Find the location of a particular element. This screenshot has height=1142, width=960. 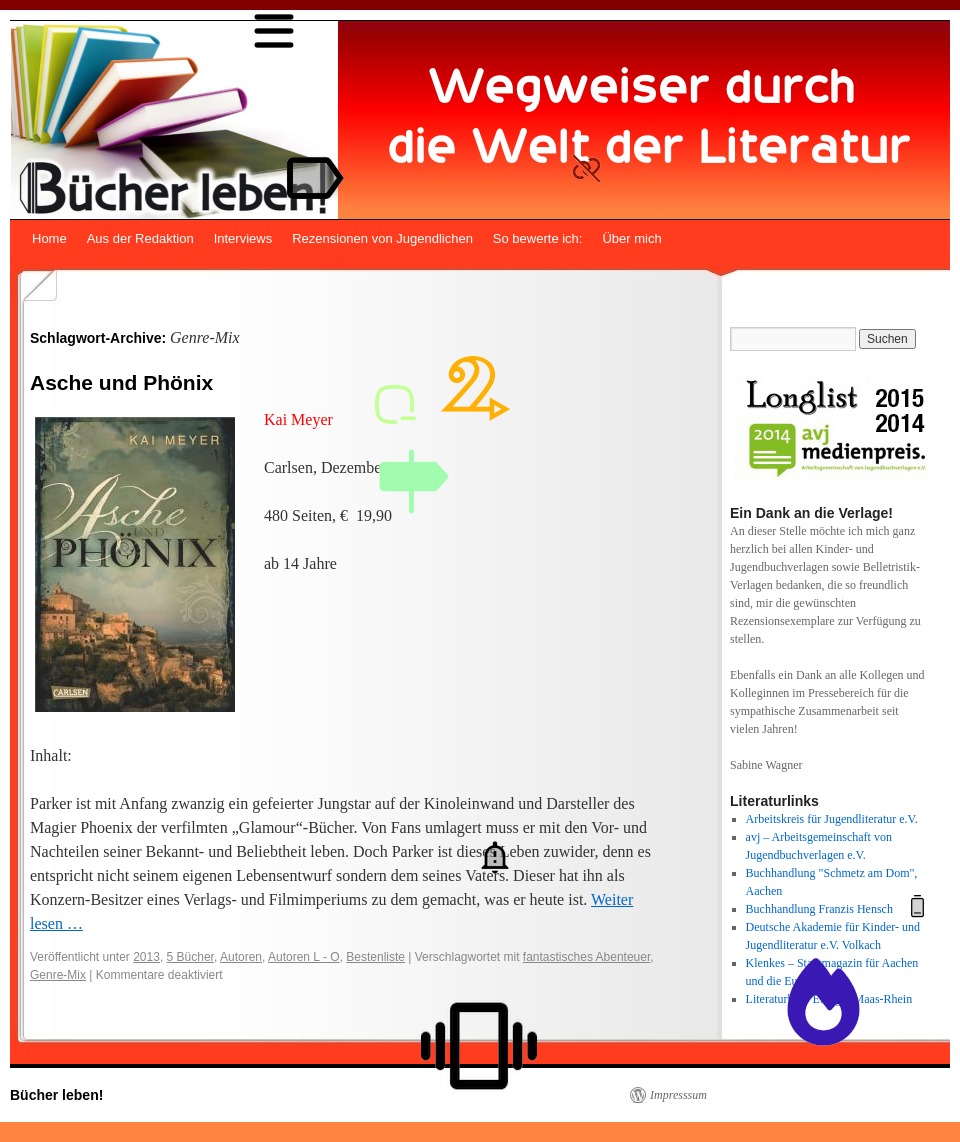

enable vibration mode for notifications is located at coordinates (479, 1046).